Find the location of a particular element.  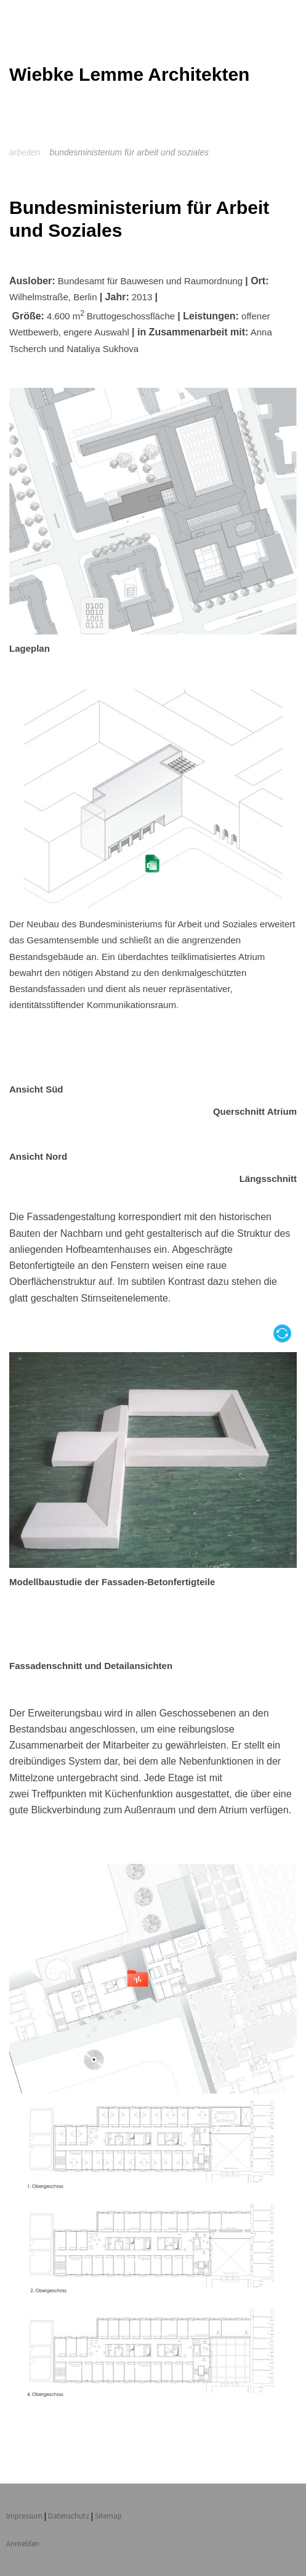

indicates a Windows executable or downloadable program file is located at coordinates (94, 615).